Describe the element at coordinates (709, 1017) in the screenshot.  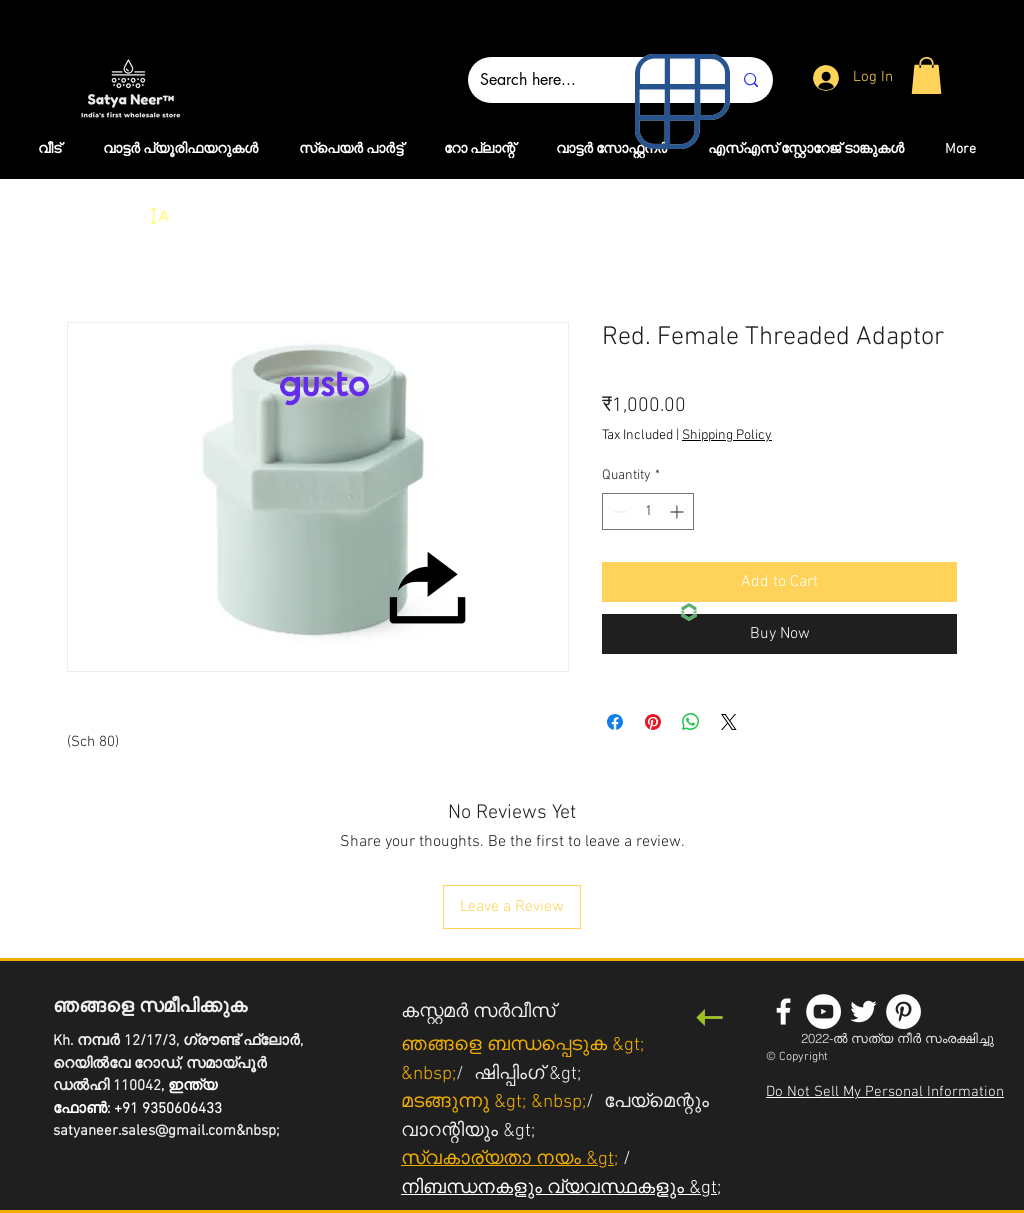
I see `go back to the previous page` at that location.